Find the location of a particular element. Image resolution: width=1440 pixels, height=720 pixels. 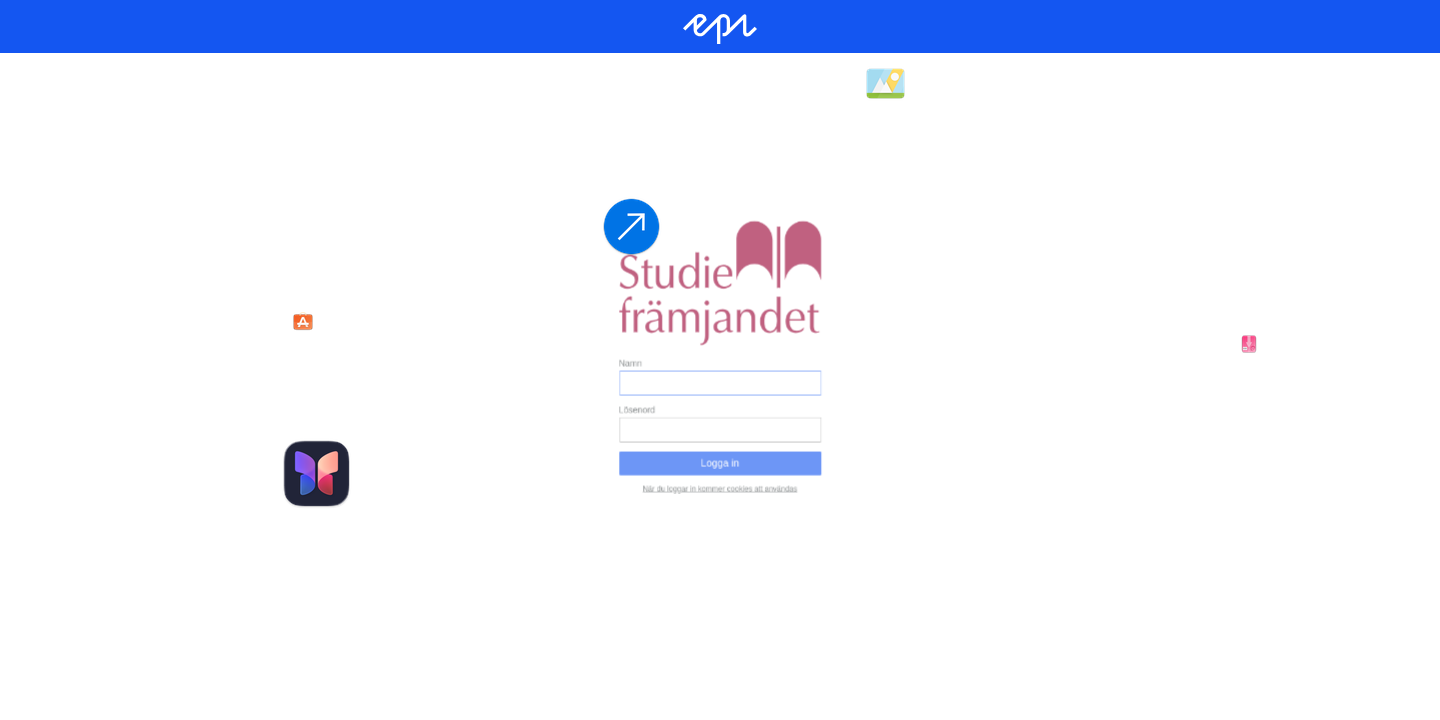

open the Ubuntu Software Center is located at coordinates (303, 322).